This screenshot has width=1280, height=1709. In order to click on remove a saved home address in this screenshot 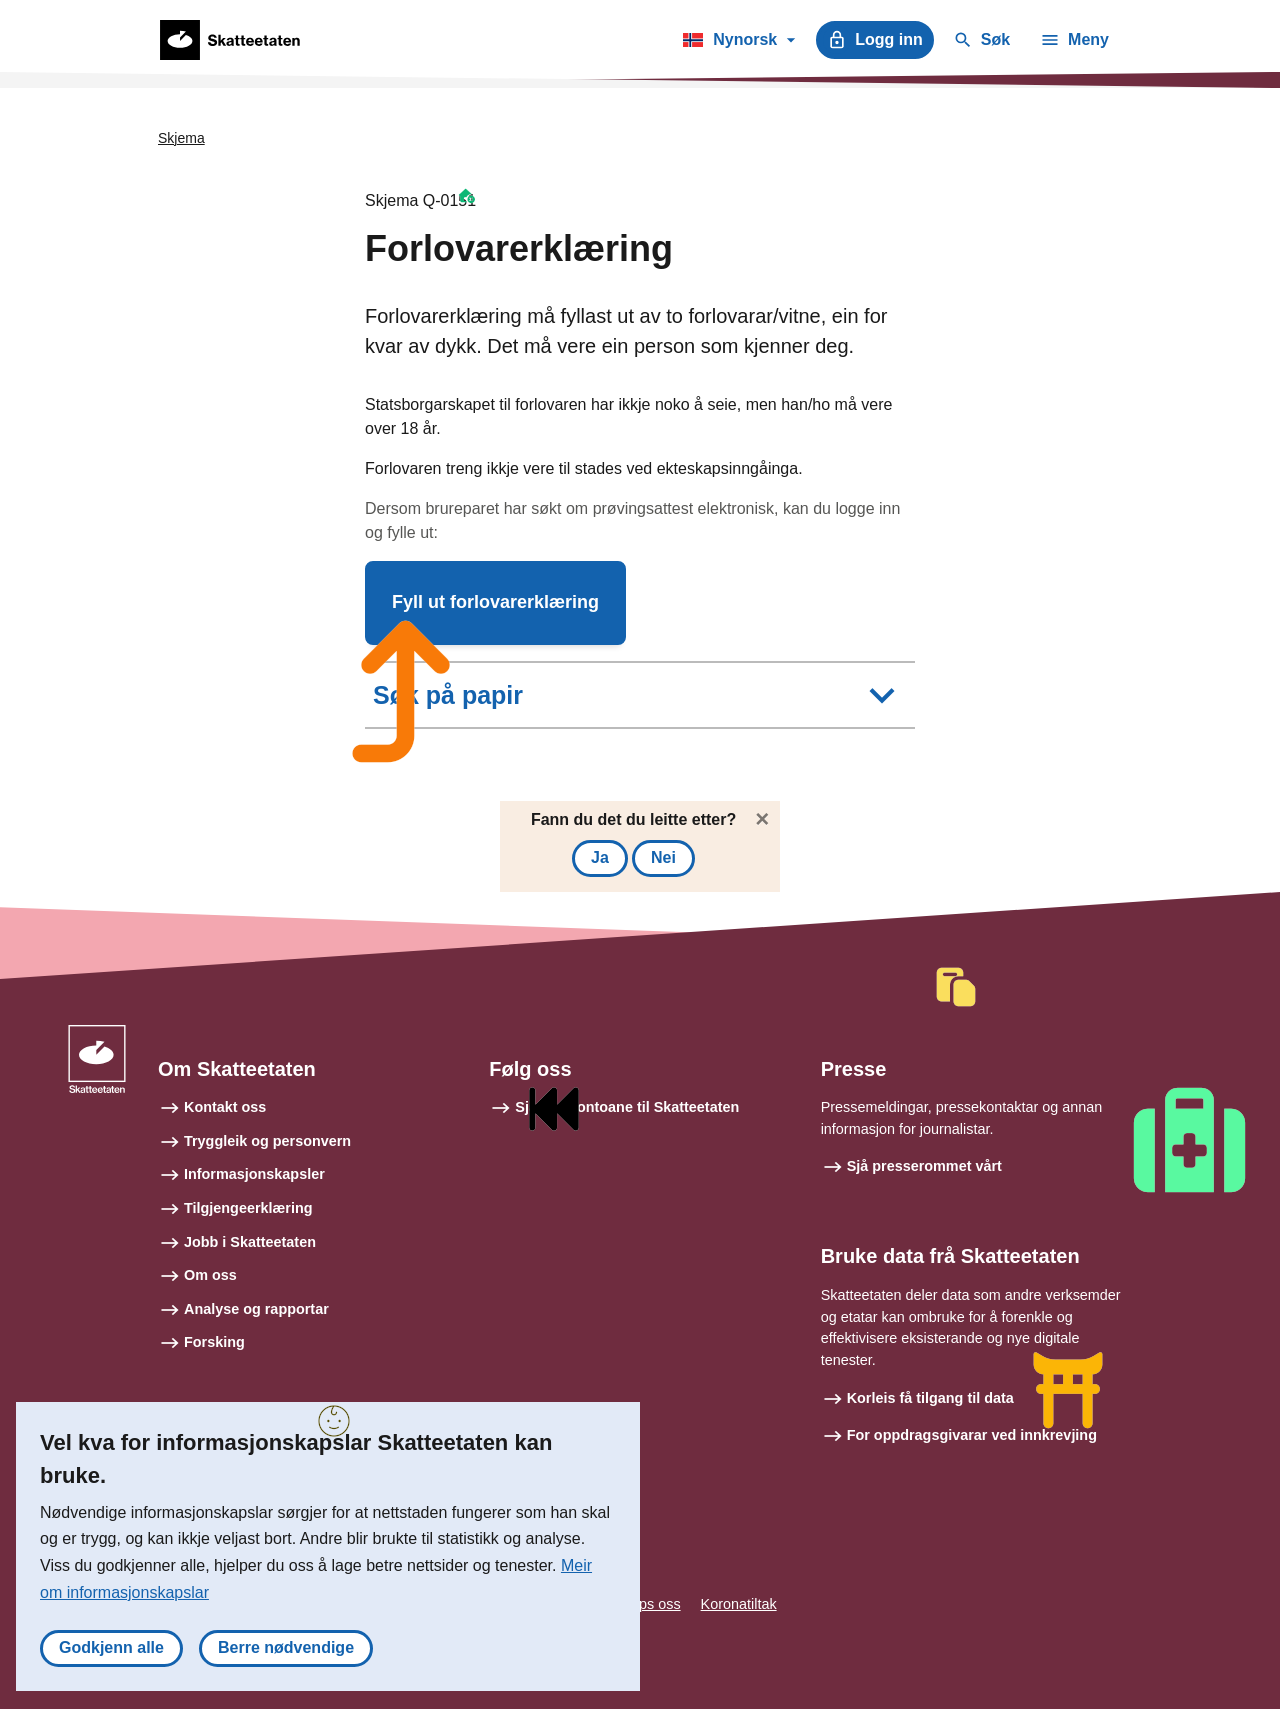, I will do `click(466, 195)`.